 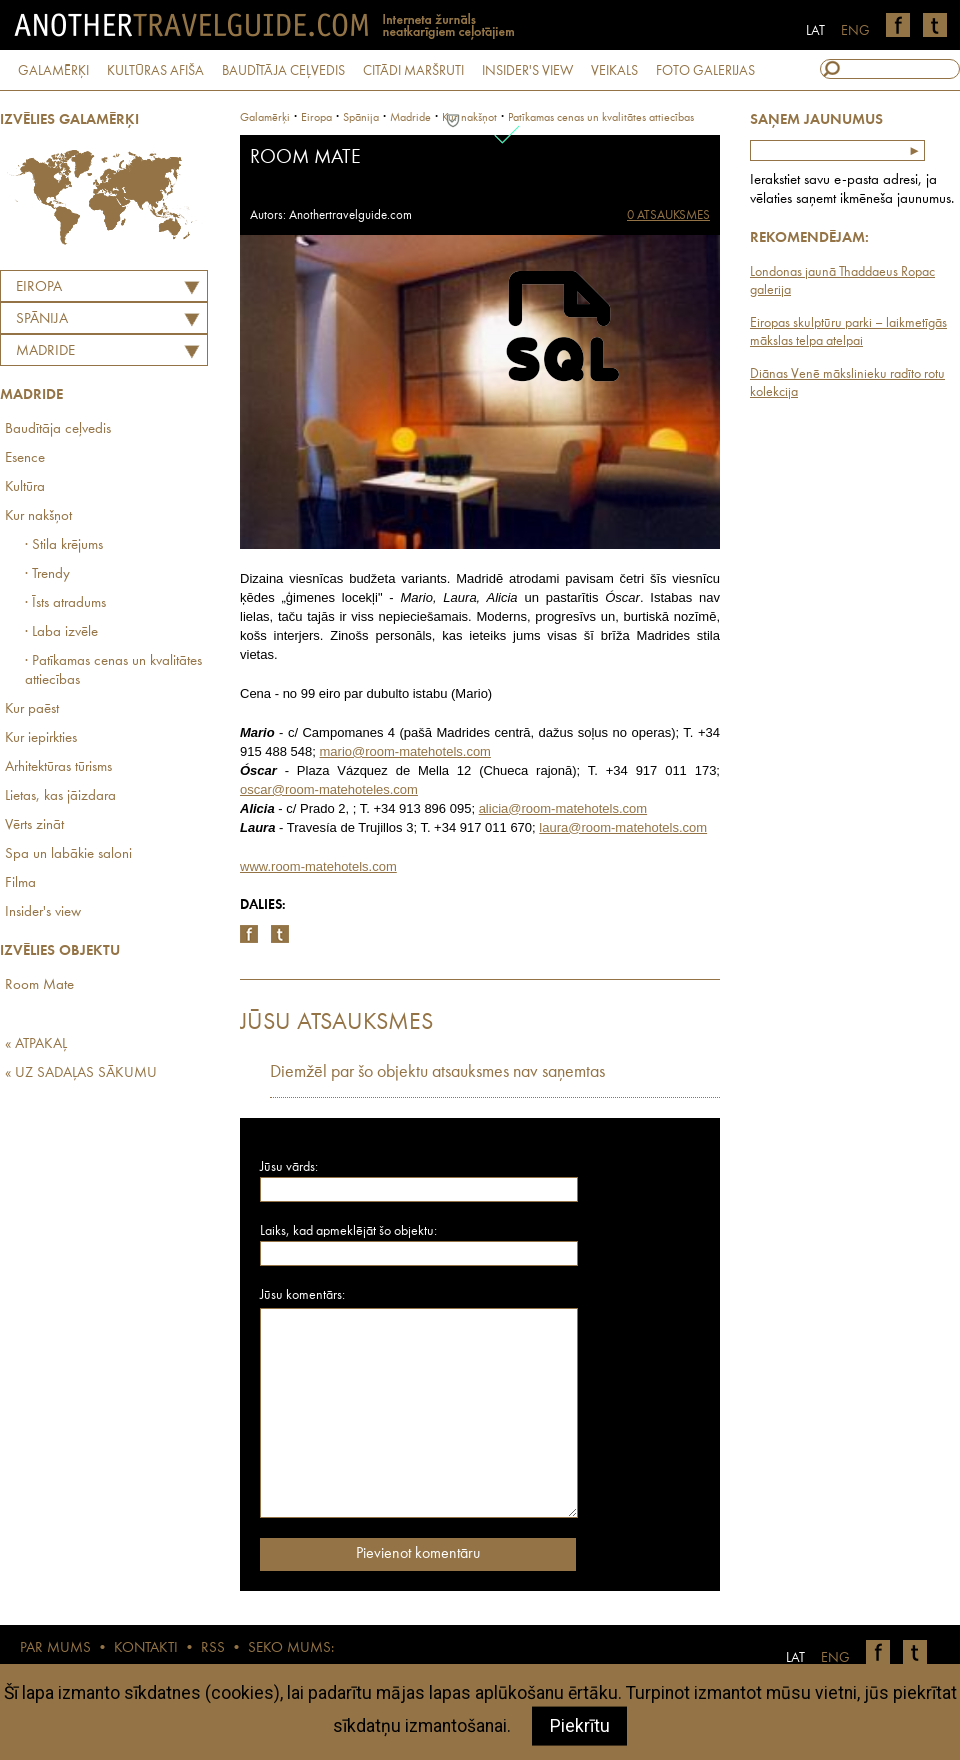 What do you see at coordinates (506, 133) in the screenshot?
I see `confirm or submit an action` at bounding box center [506, 133].